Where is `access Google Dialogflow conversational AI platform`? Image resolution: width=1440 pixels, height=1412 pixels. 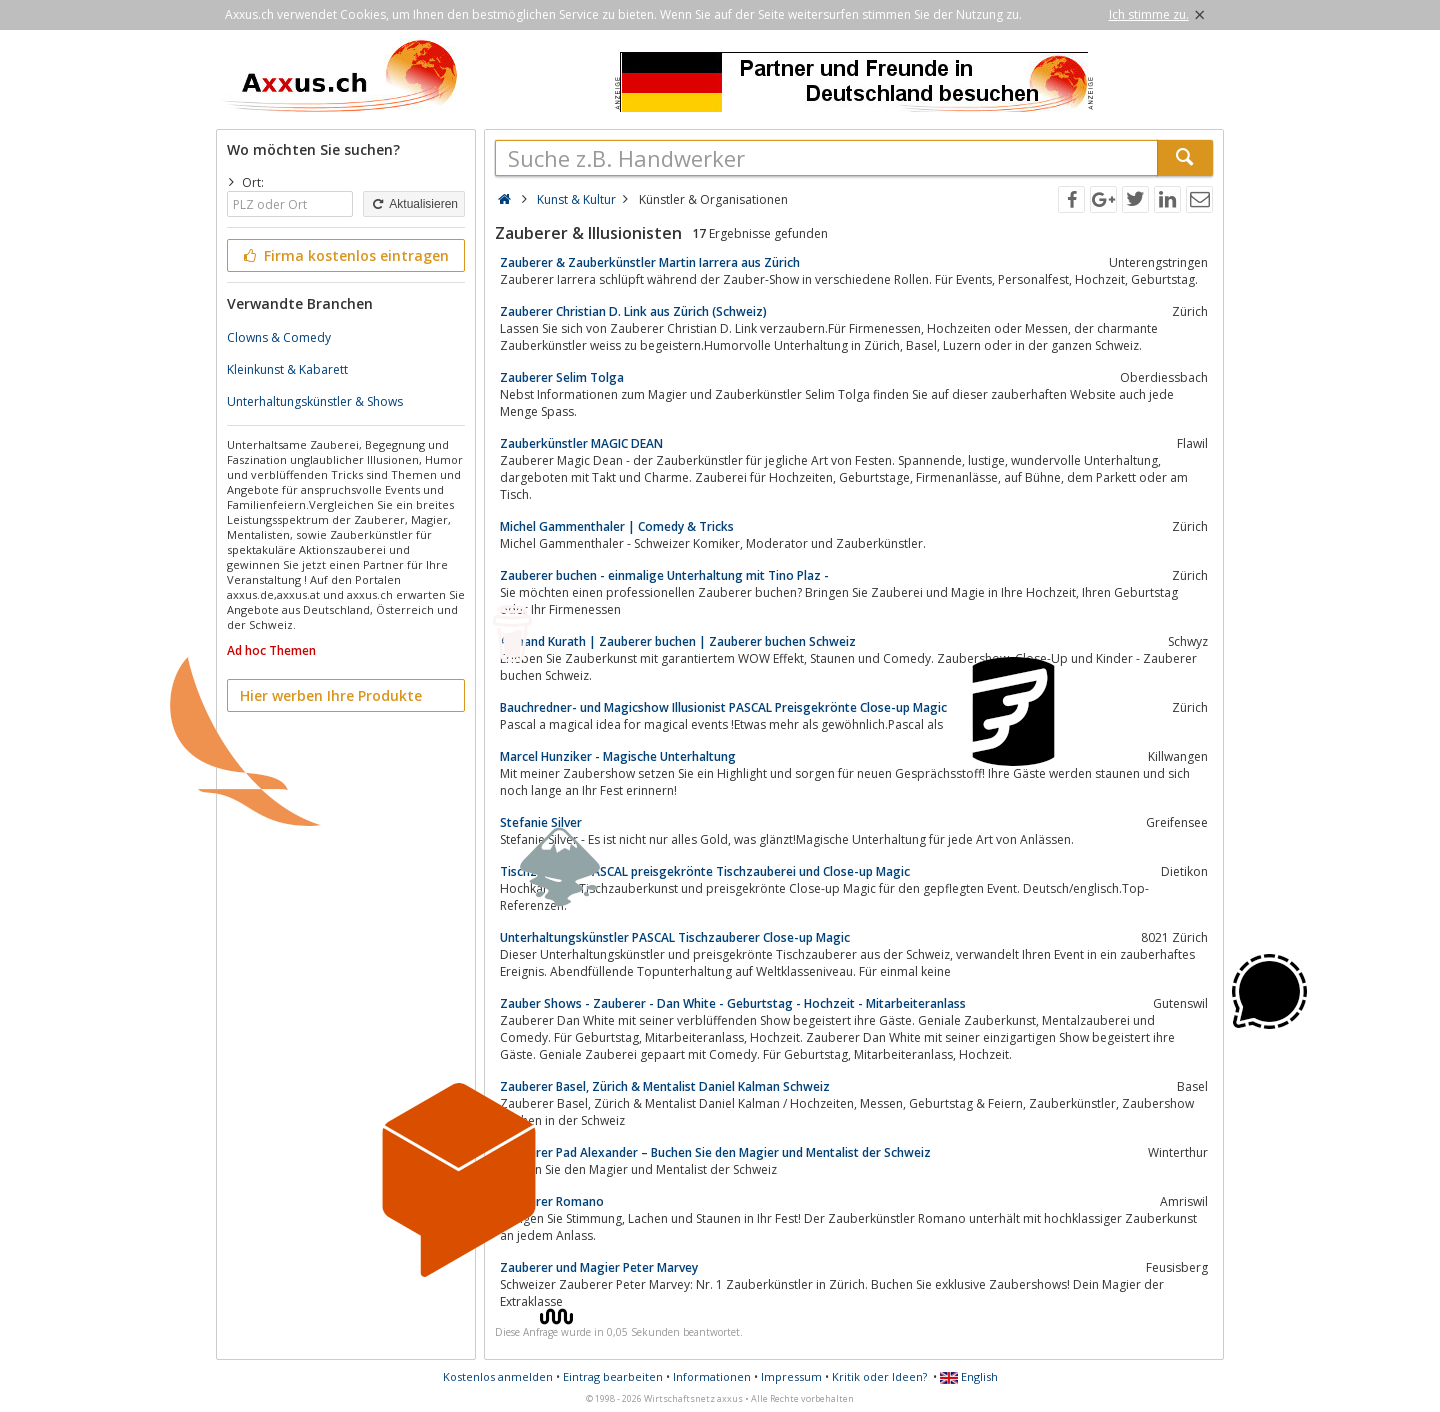 access Google Dialogflow conversational AI platform is located at coordinates (459, 1180).